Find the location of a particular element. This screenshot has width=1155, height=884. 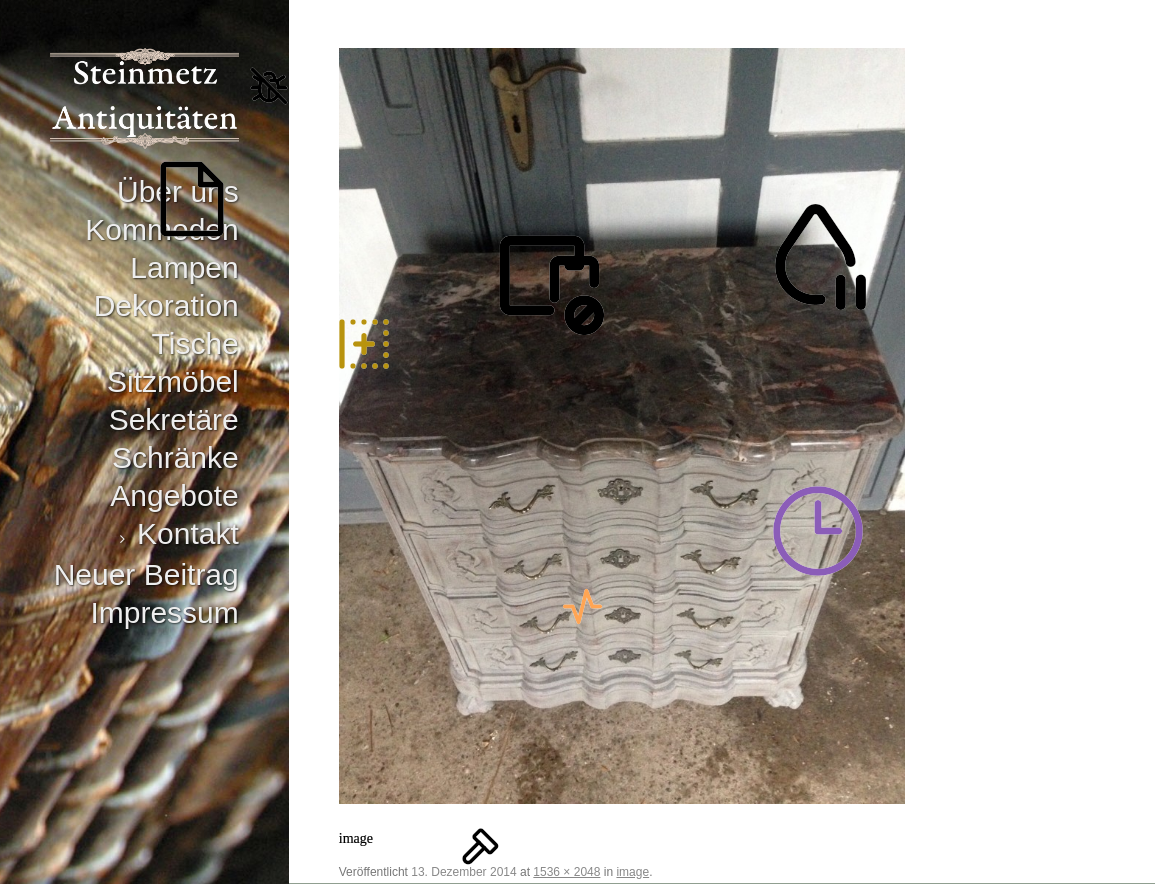

disable bug tracking or debugging mode is located at coordinates (269, 86).